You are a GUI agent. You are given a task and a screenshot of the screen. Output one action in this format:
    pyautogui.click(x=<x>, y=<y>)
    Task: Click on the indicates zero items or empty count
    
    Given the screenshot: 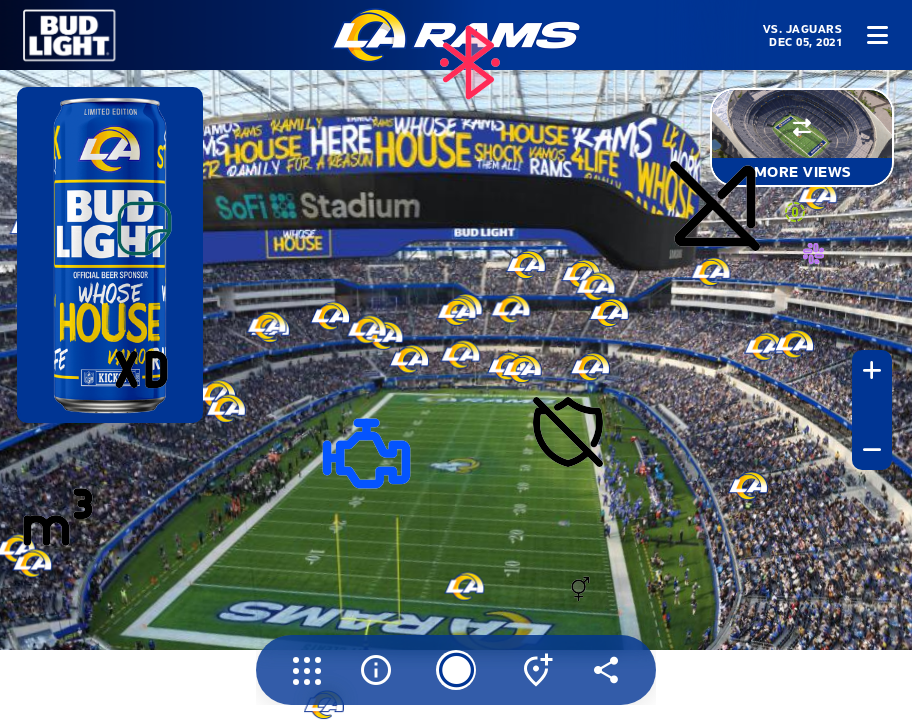 What is the action you would take?
    pyautogui.click(x=795, y=212)
    